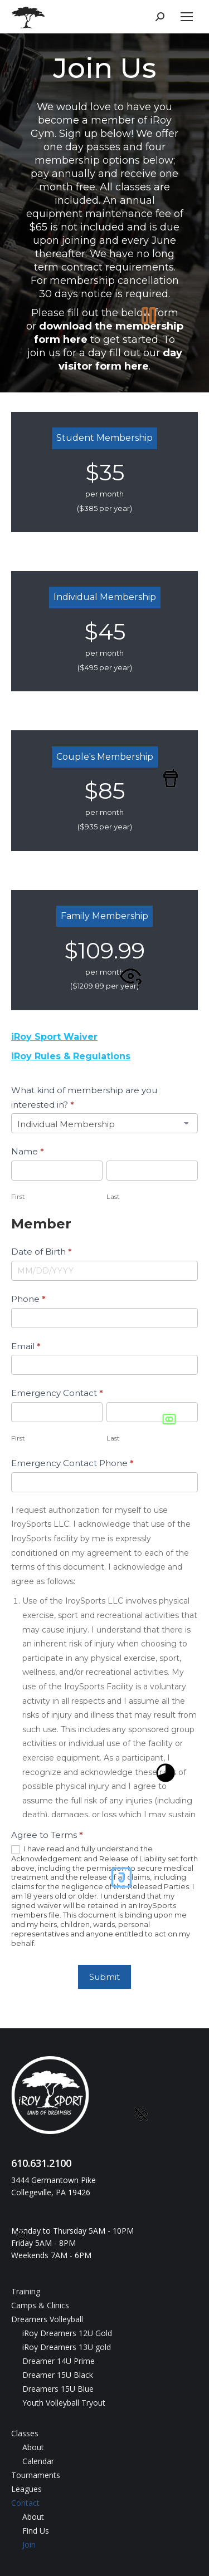 This screenshot has height=2576, width=209. Describe the element at coordinates (169, 1419) in the screenshot. I see `pay with mastercard` at that location.